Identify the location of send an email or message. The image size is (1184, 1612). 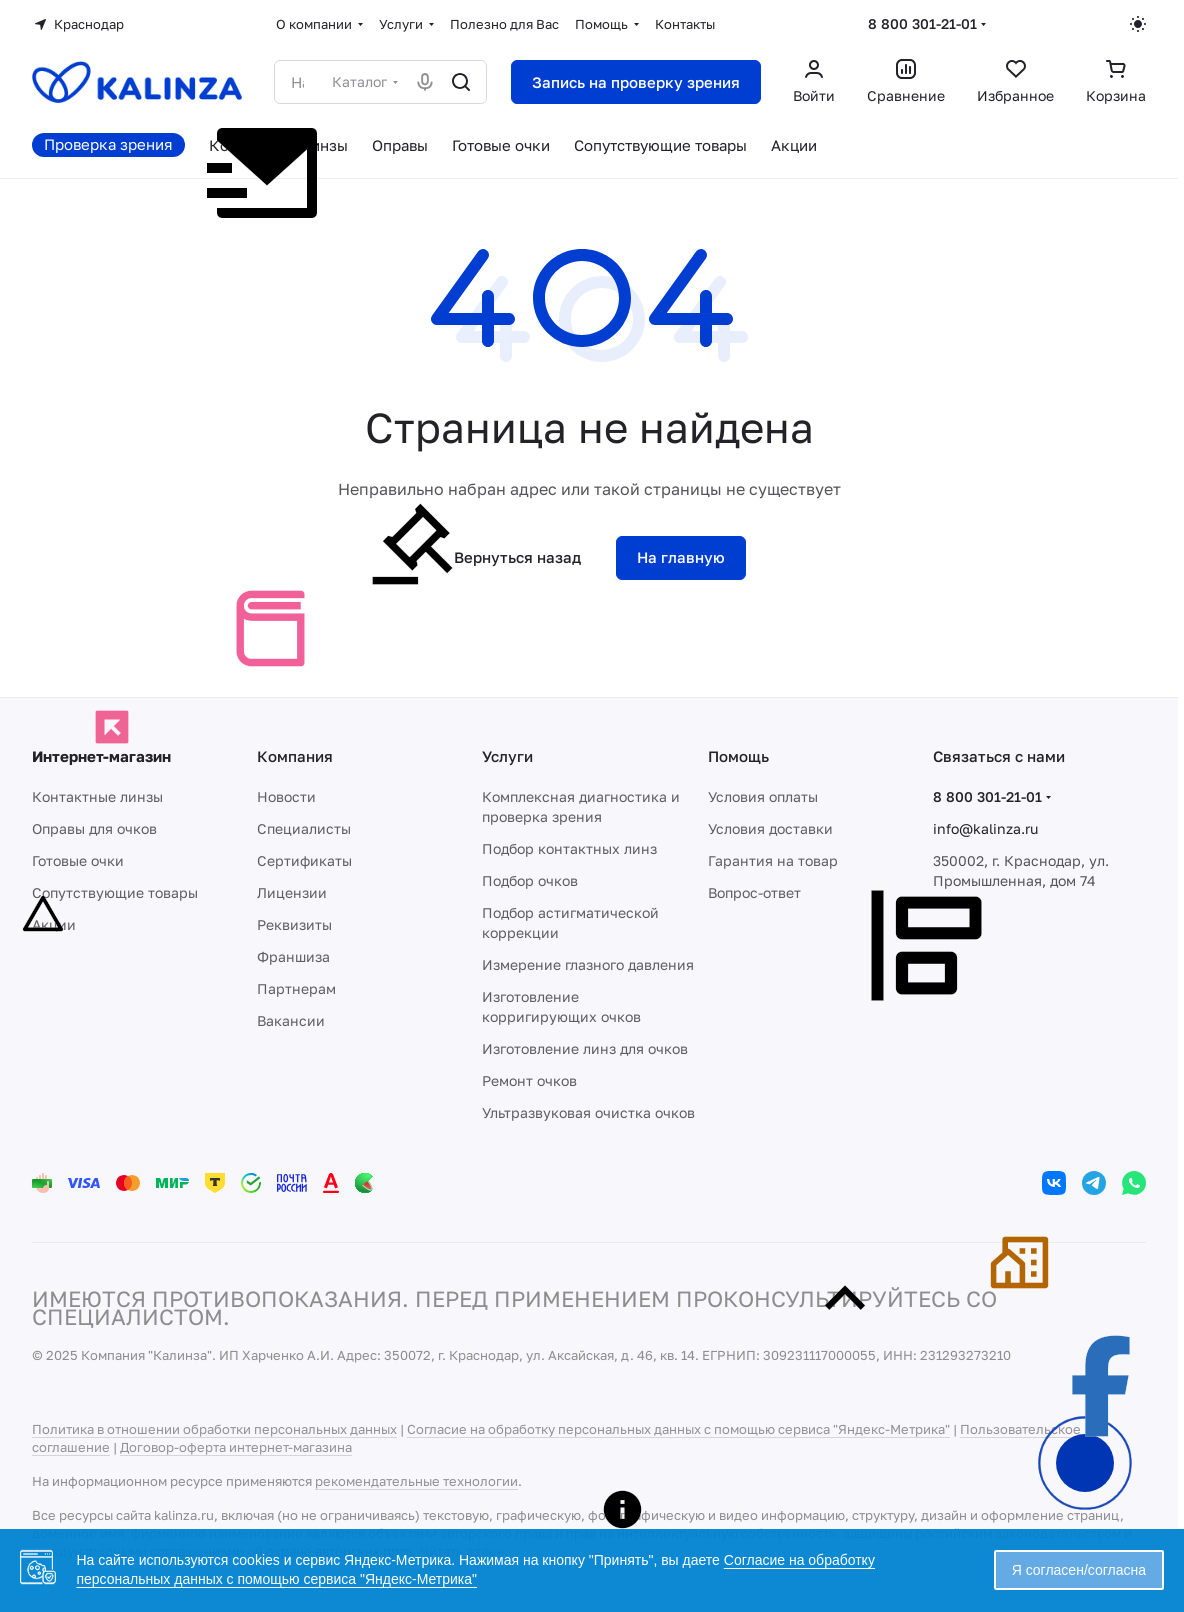
(267, 173).